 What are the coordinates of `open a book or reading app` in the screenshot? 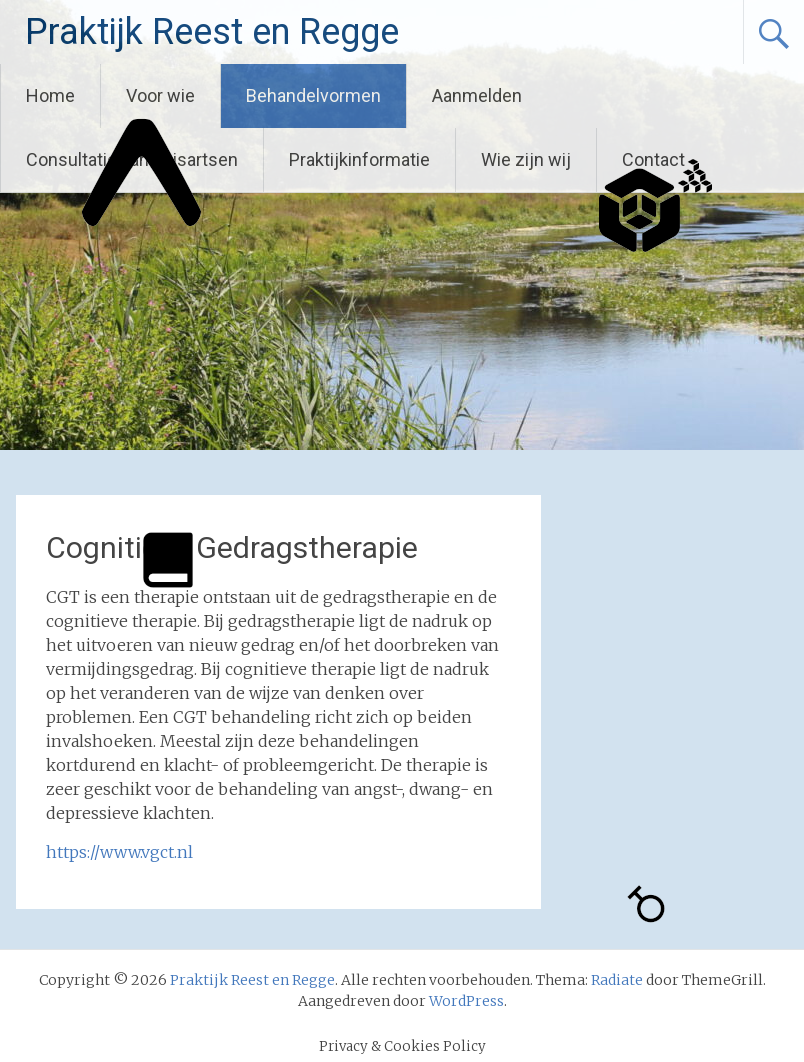 It's located at (168, 560).